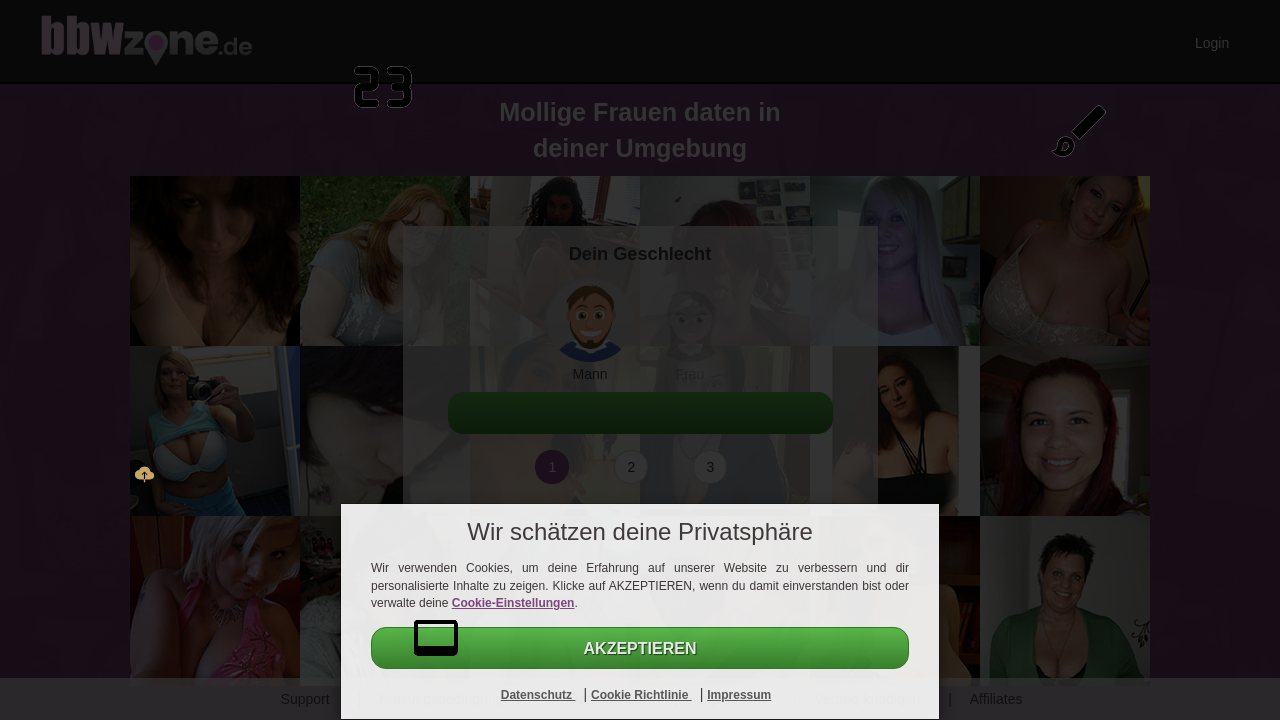 This screenshot has width=1280, height=720. Describe the element at coordinates (436, 638) in the screenshot. I see `video player with caption or subtitle area` at that location.